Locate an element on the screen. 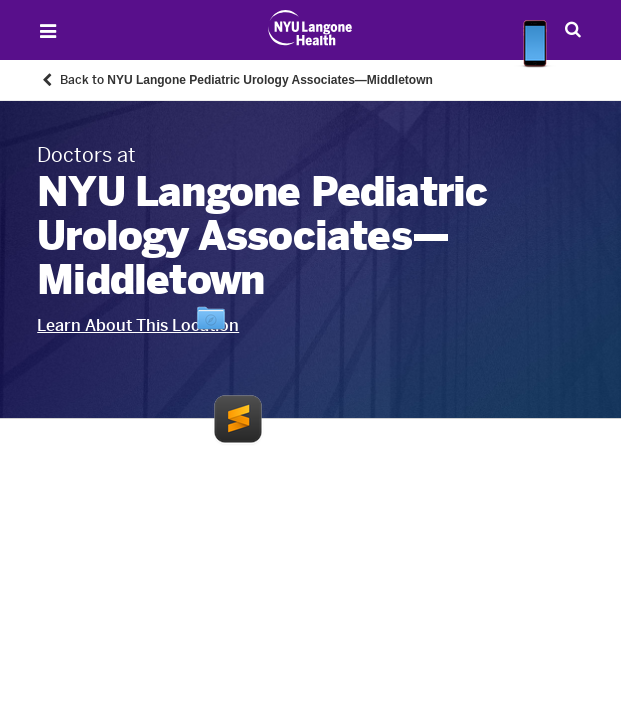  open web browser bookmarks folder is located at coordinates (211, 318).